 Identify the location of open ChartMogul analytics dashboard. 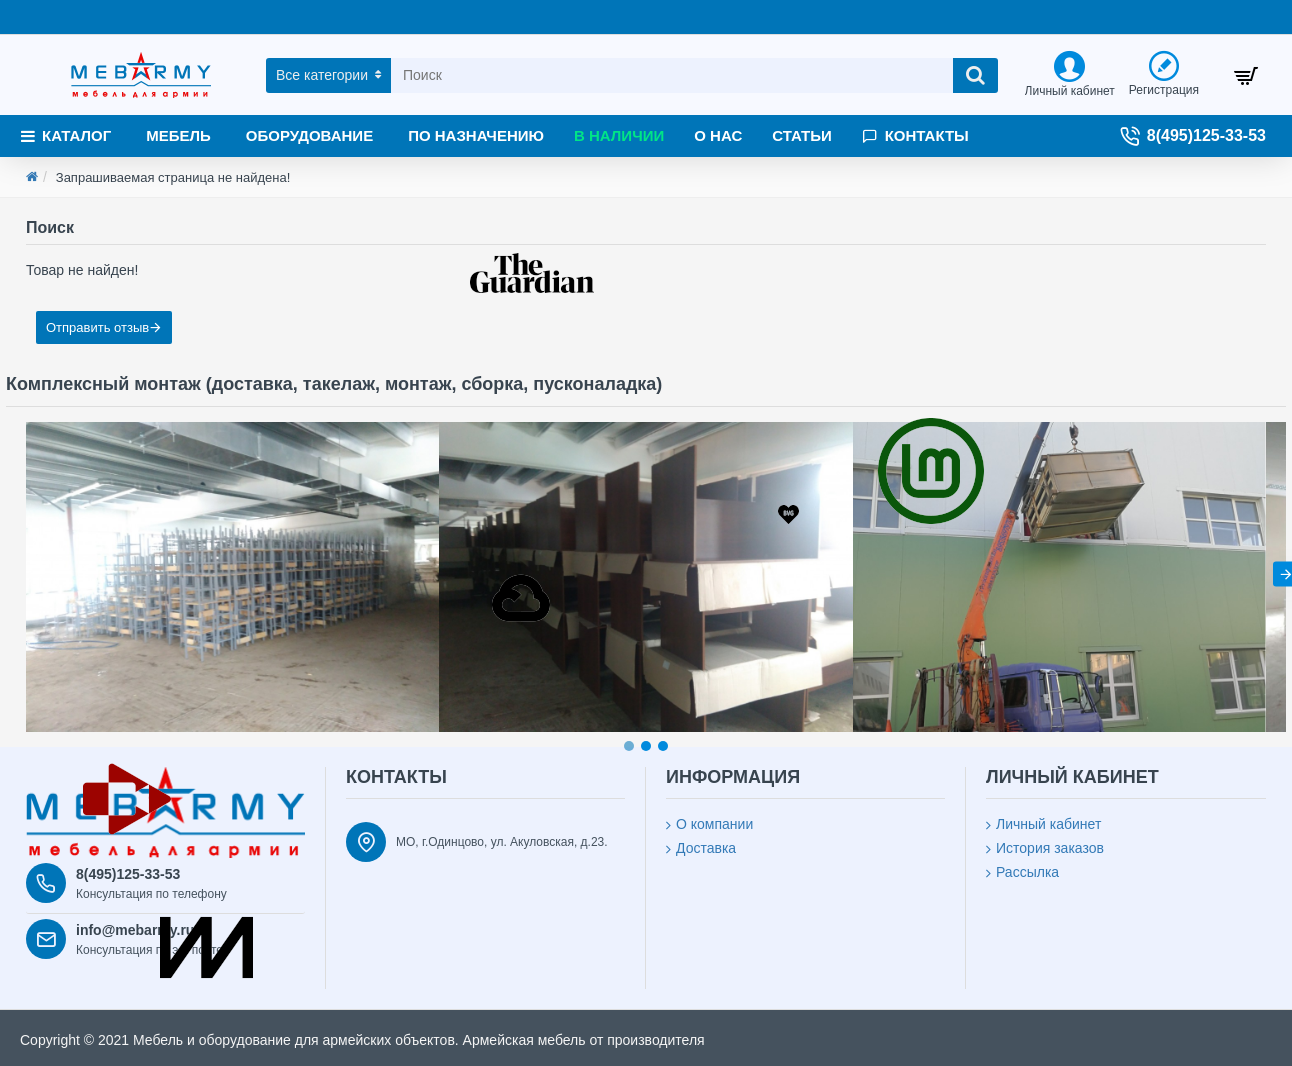
(206, 947).